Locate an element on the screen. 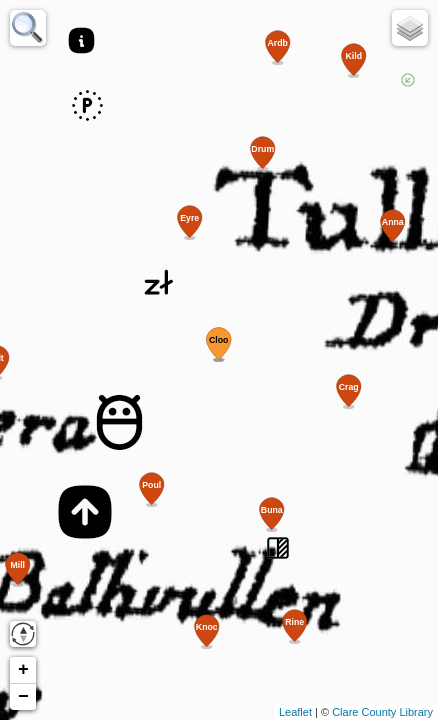 The image size is (438, 720). navigate to previous content or go back is located at coordinates (408, 80).